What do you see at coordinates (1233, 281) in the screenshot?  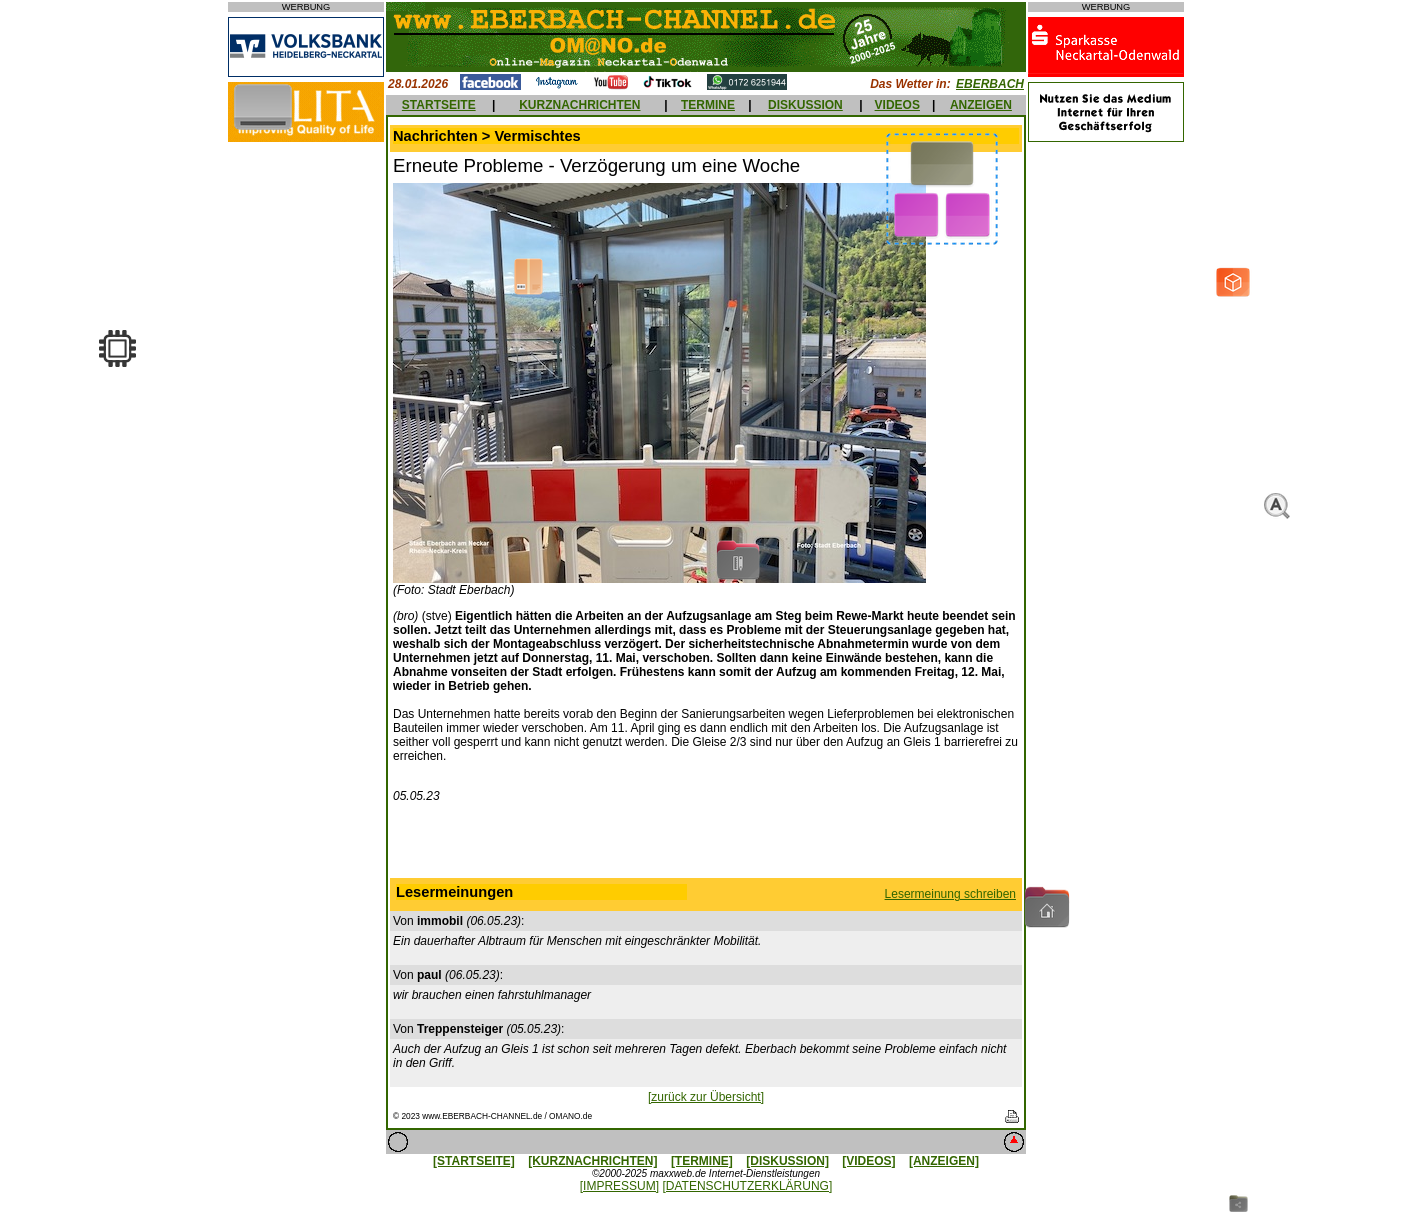 I see `open a 3D model file` at bounding box center [1233, 281].